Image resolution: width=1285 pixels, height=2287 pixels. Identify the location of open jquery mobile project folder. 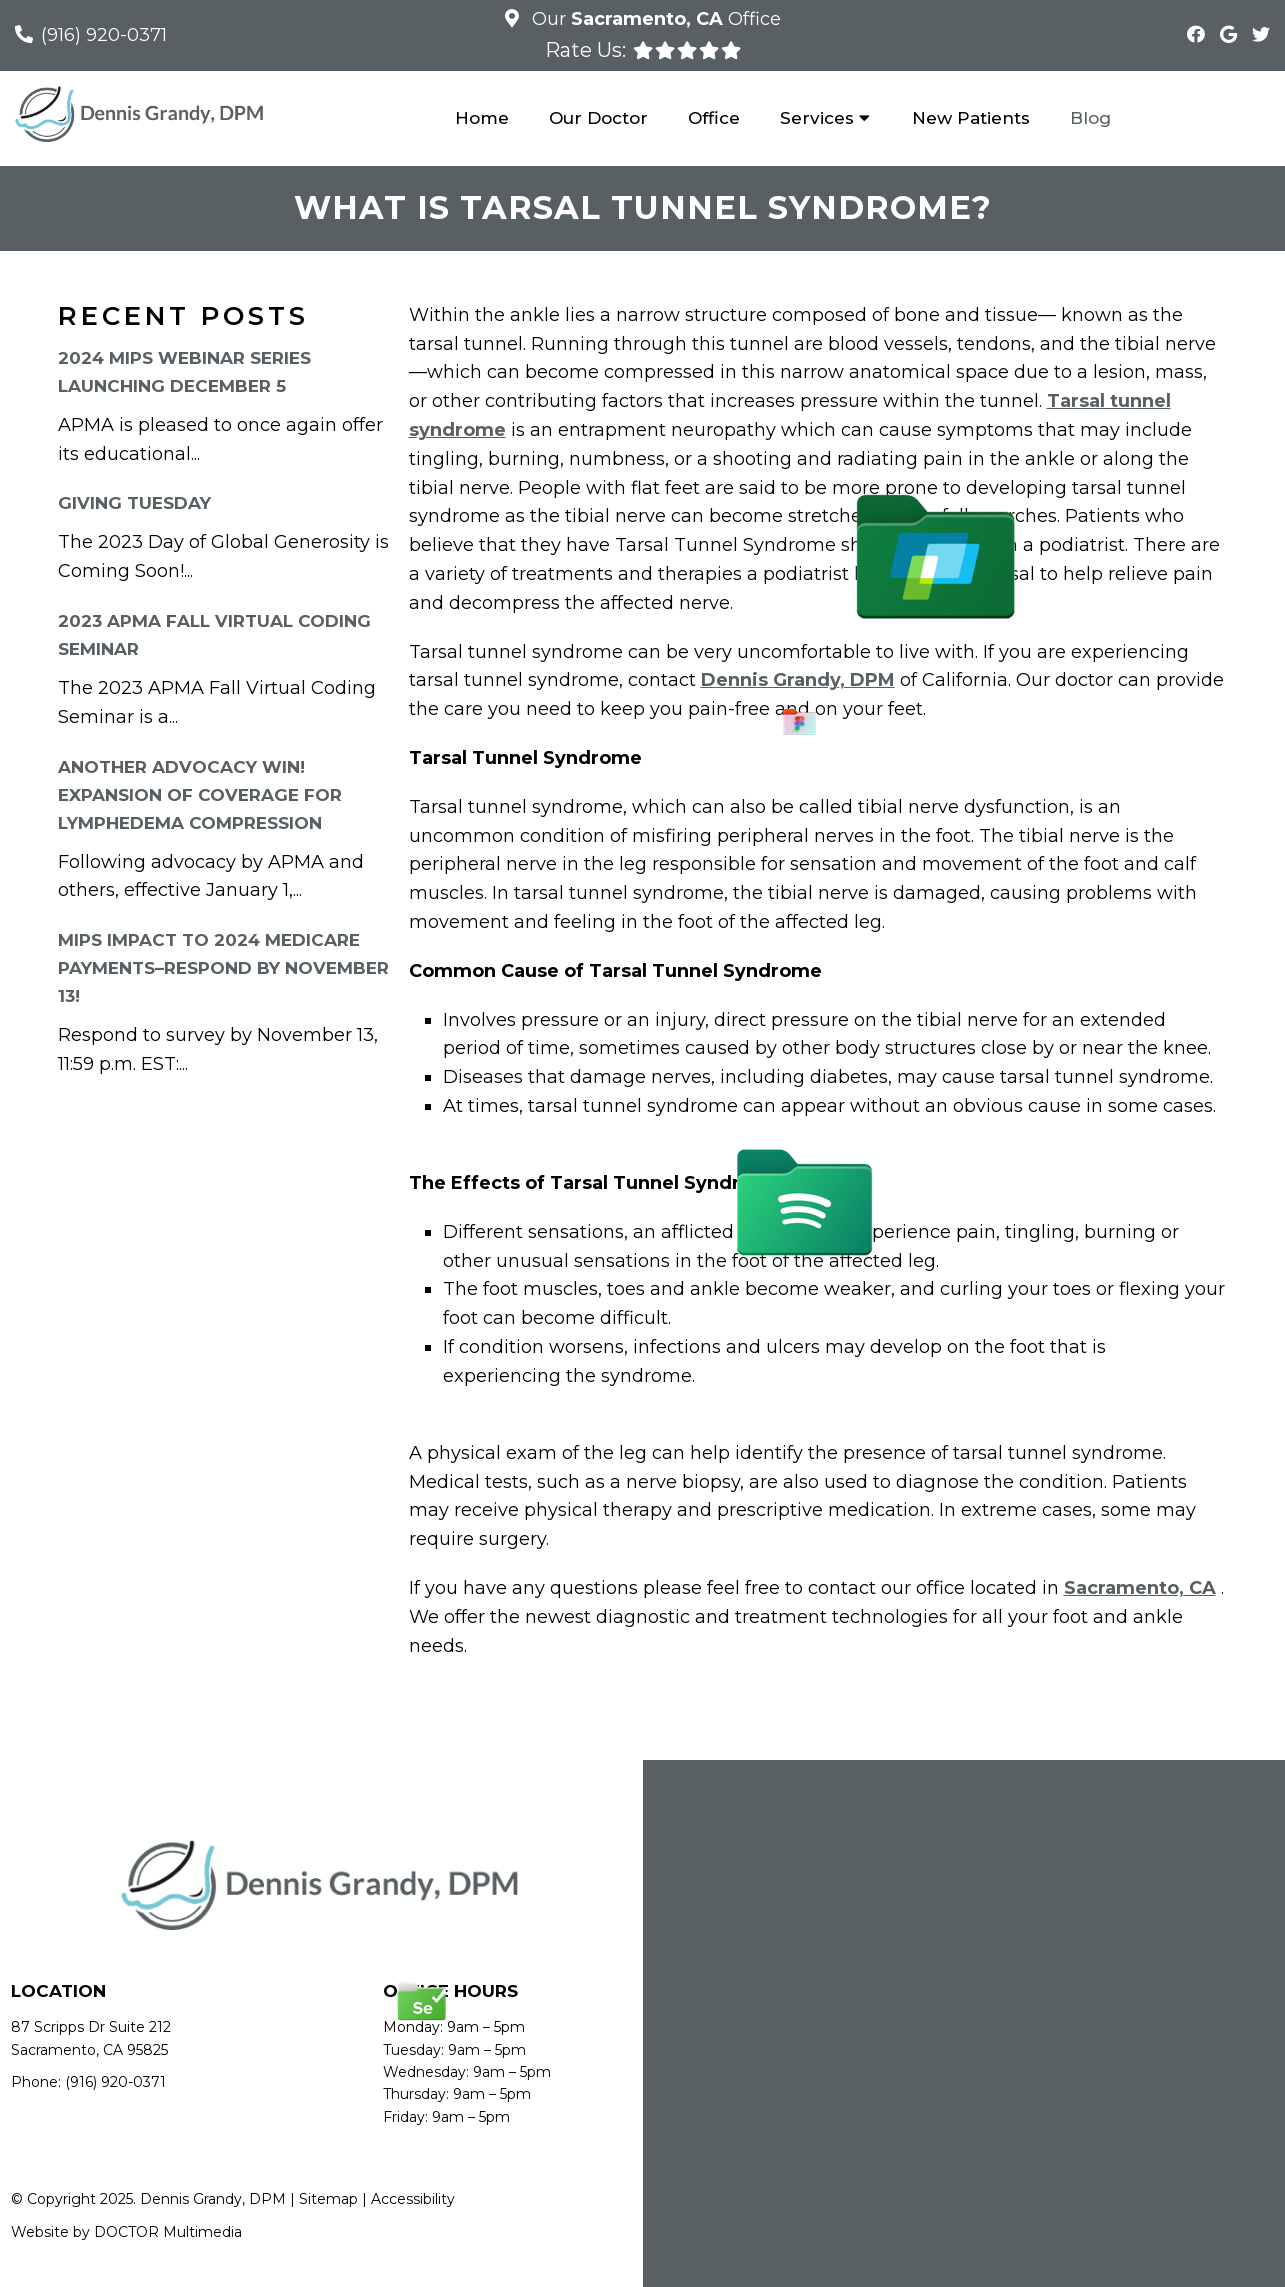
(935, 561).